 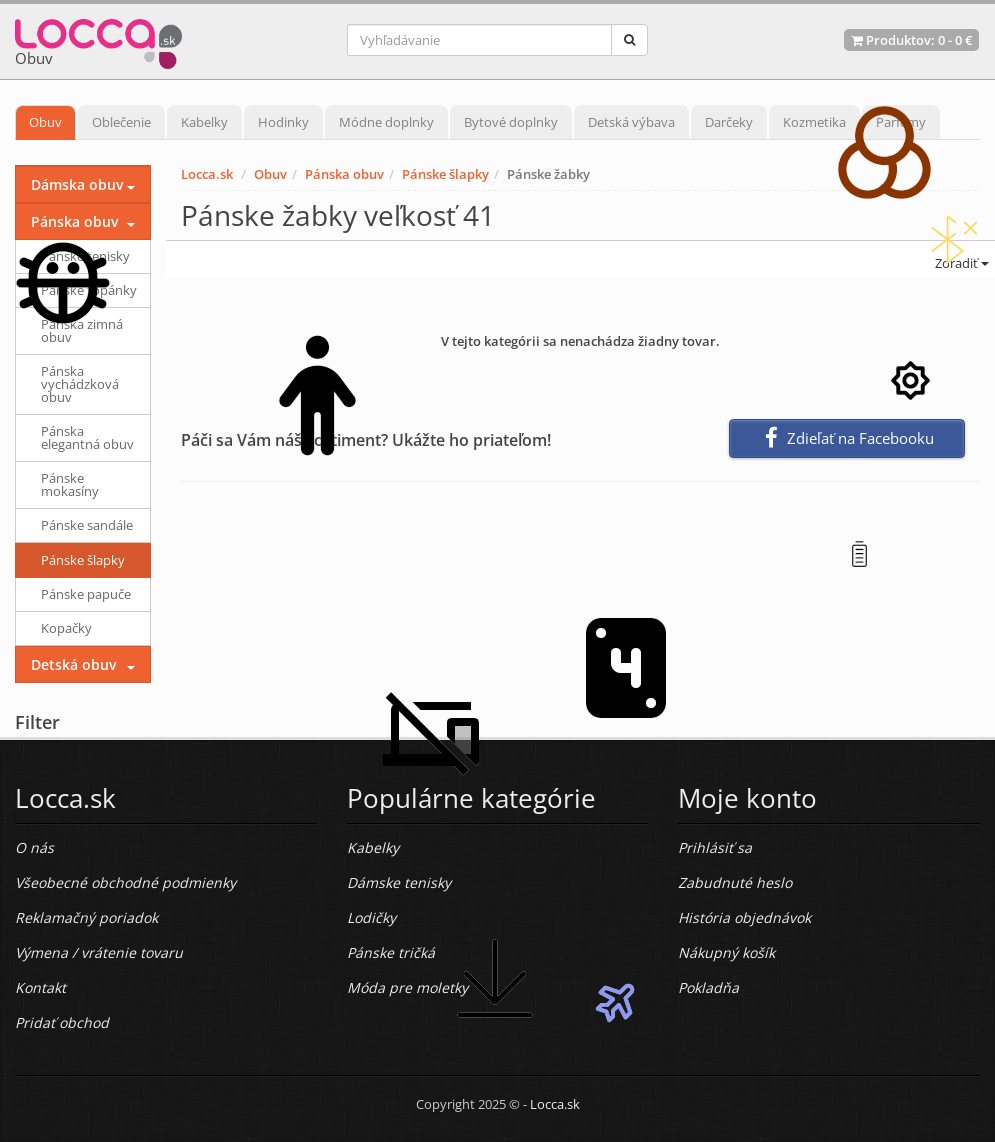 What do you see at coordinates (884, 152) in the screenshot?
I see `adjust color filter settings` at bounding box center [884, 152].